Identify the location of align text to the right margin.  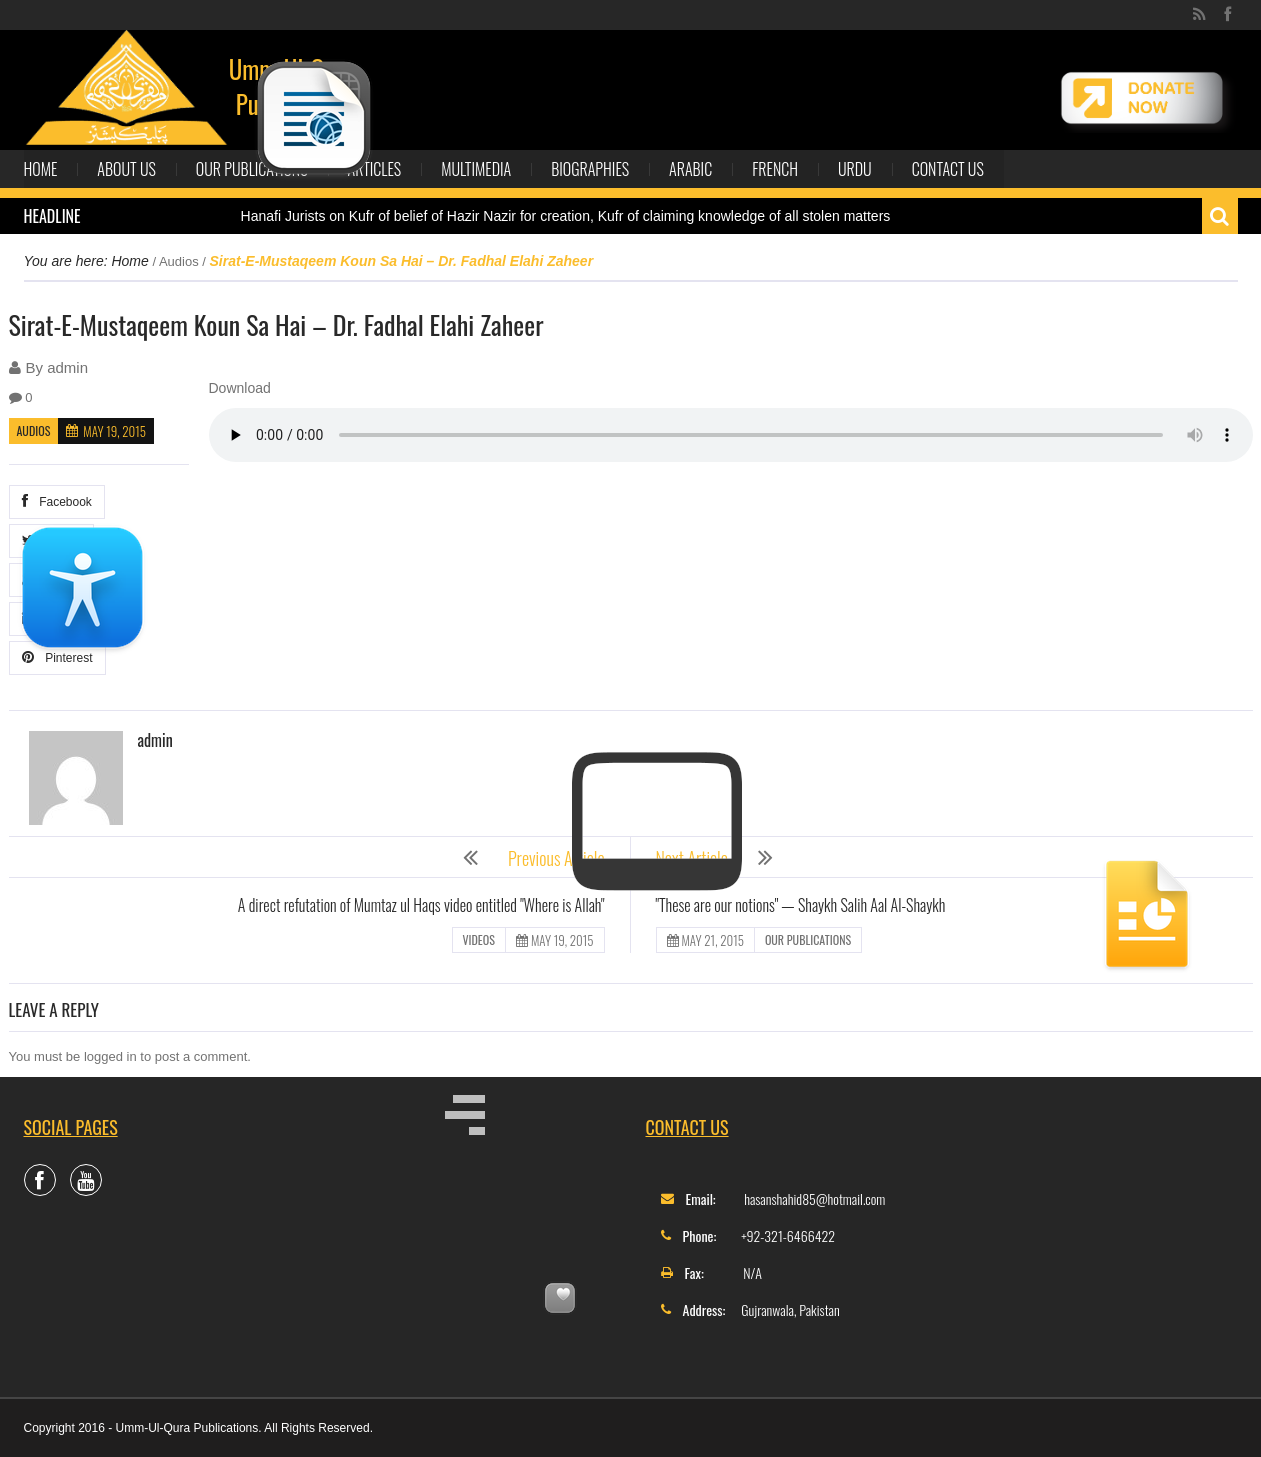
(465, 1115).